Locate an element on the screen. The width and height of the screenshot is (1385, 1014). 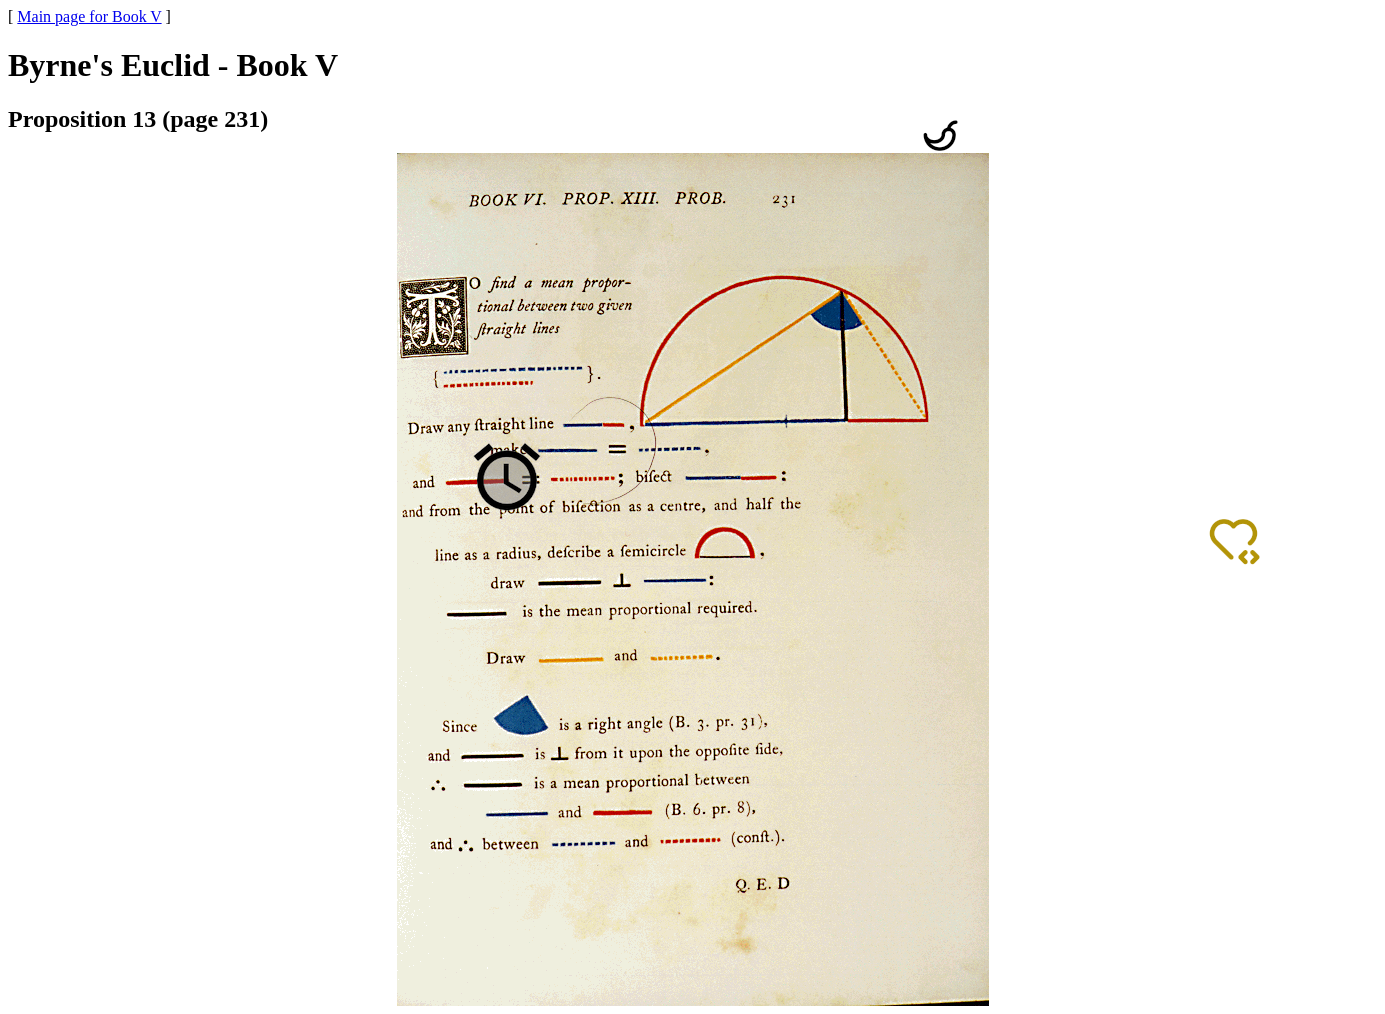
view and manage alarms is located at coordinates (507, 477).